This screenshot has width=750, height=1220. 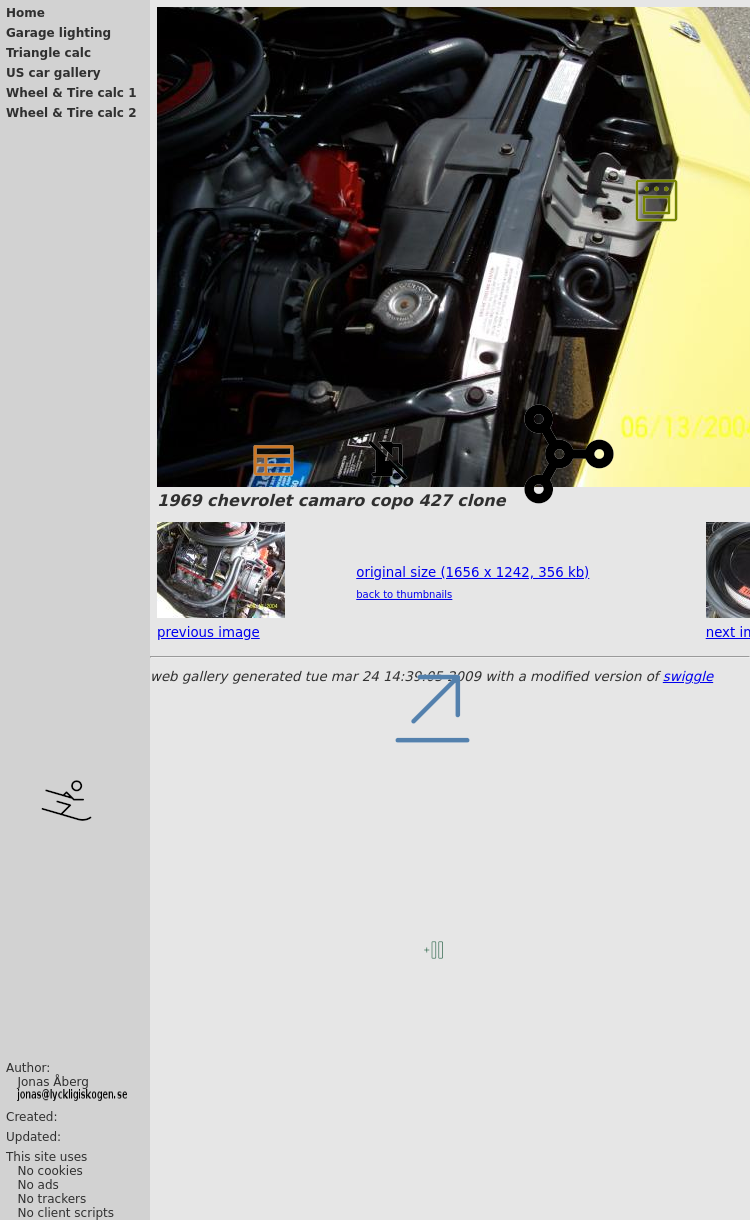 What do you see at coordinates (389, 459) in the screenshot?
I see `no meeting room available` at bounding box center [389, 459].